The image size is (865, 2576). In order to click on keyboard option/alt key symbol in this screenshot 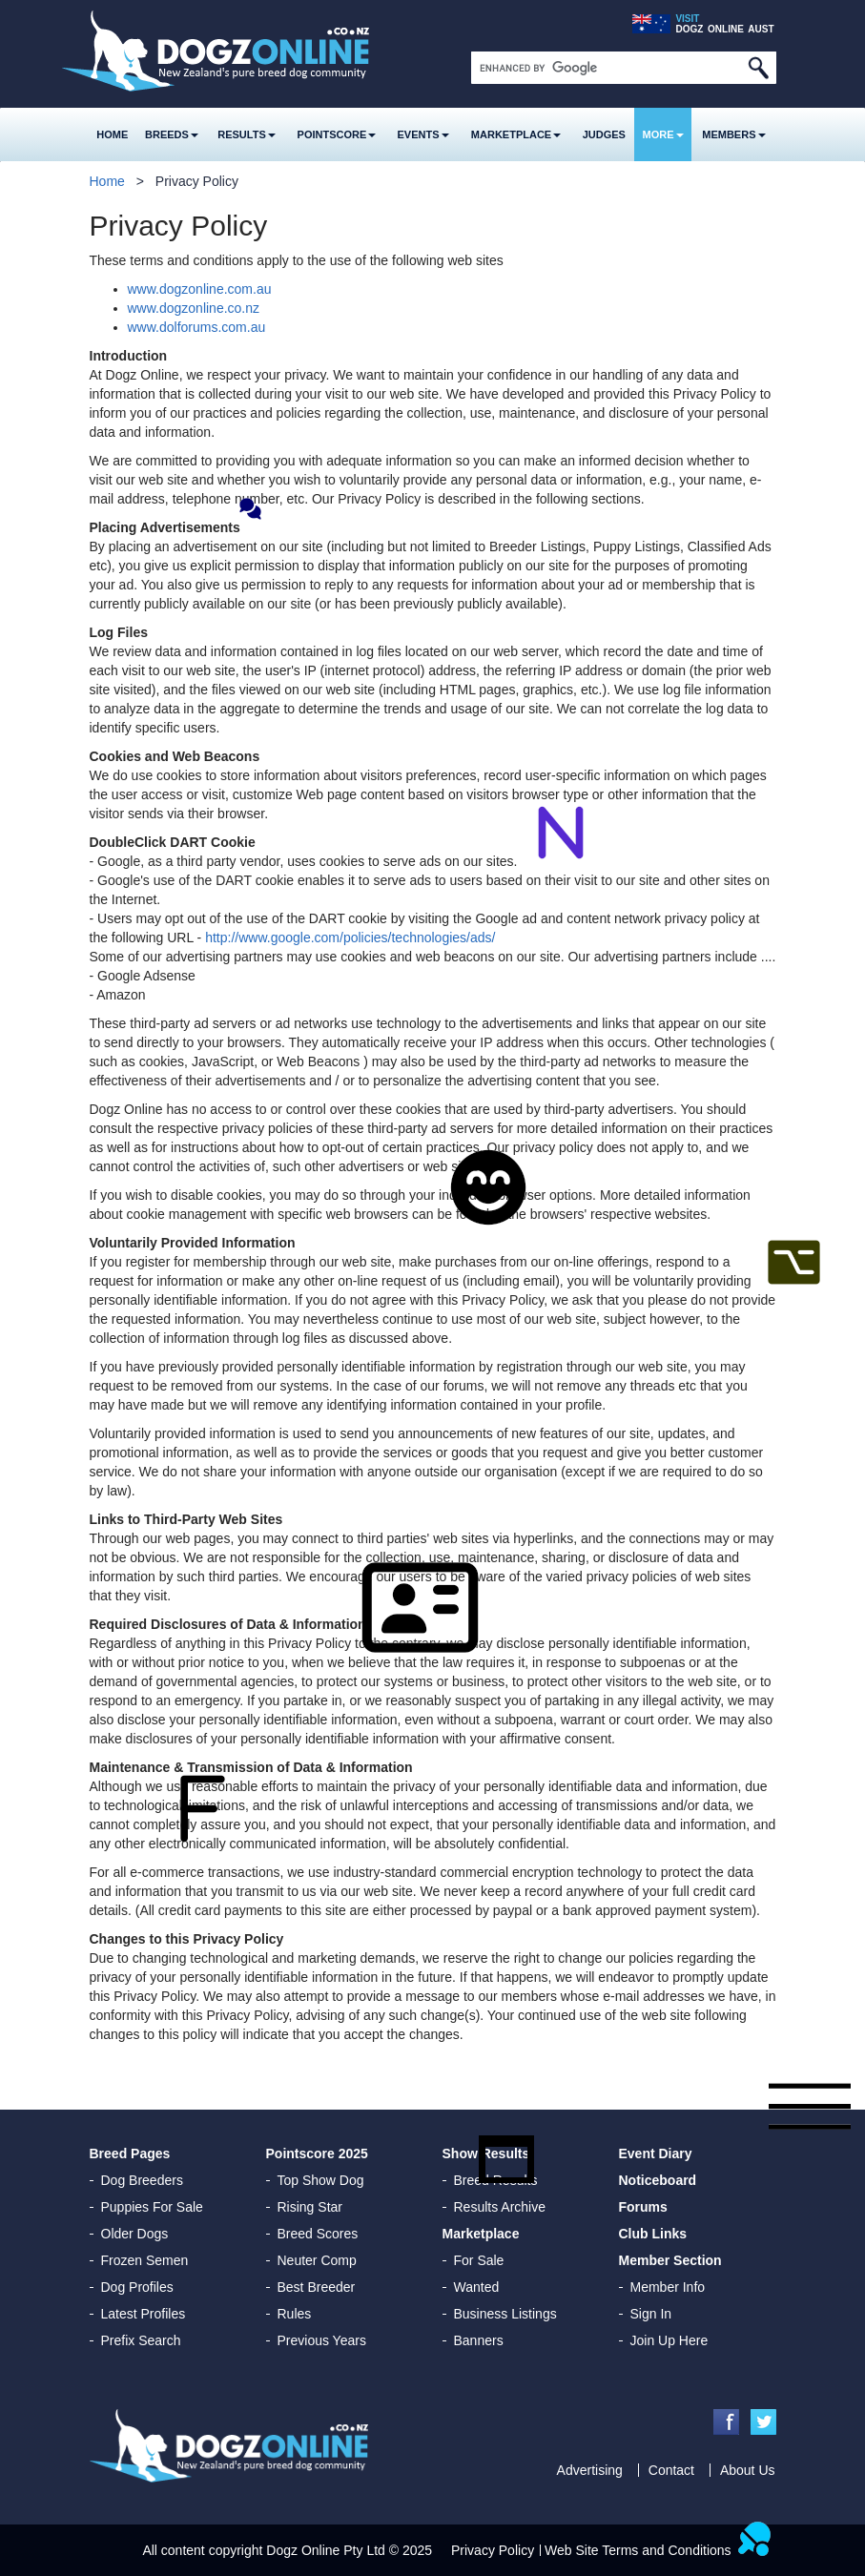, I will do `click(793, 1262)`.